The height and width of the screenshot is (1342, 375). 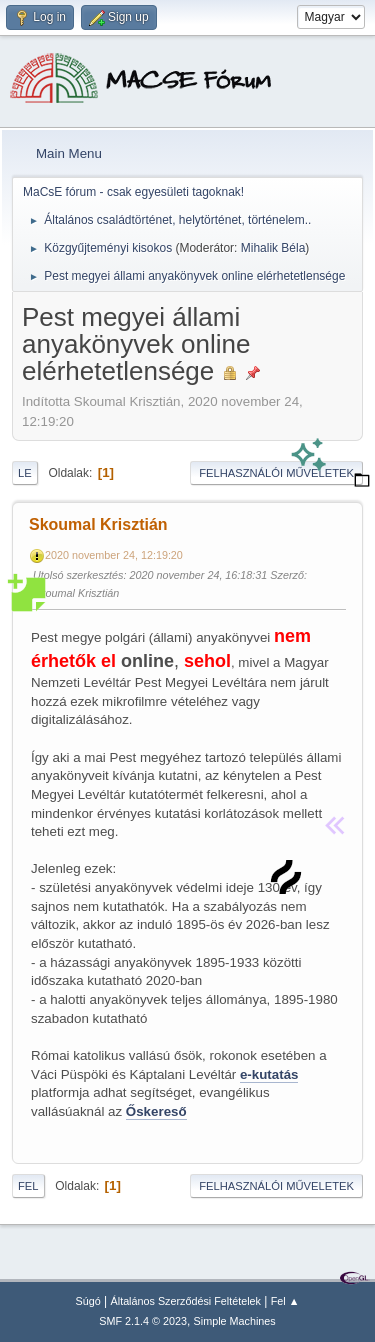 What do you see at coordinates (28, 594) in the screenshot?
I see `create a new sticky note` at bounding box center [28, 594].